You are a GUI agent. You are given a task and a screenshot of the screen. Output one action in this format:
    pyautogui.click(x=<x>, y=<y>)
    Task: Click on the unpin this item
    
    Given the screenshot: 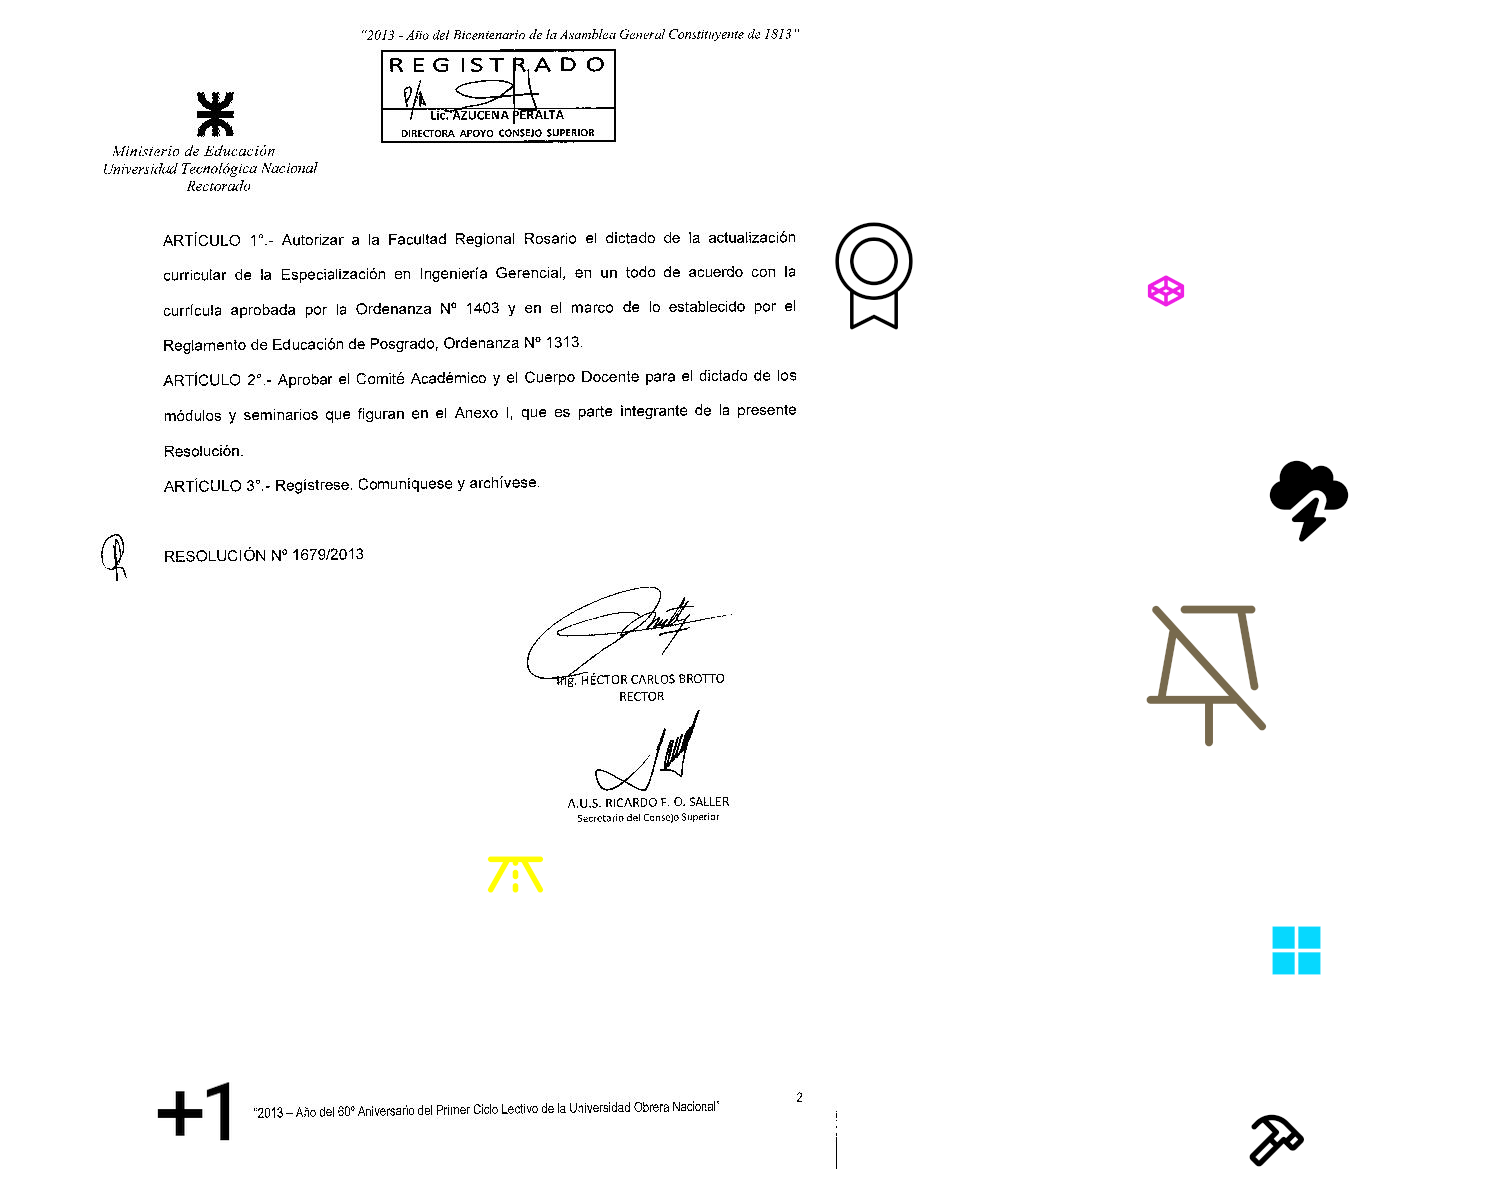 What is the action you would take?
    pyautogui.click(x=1209, y=668)
    